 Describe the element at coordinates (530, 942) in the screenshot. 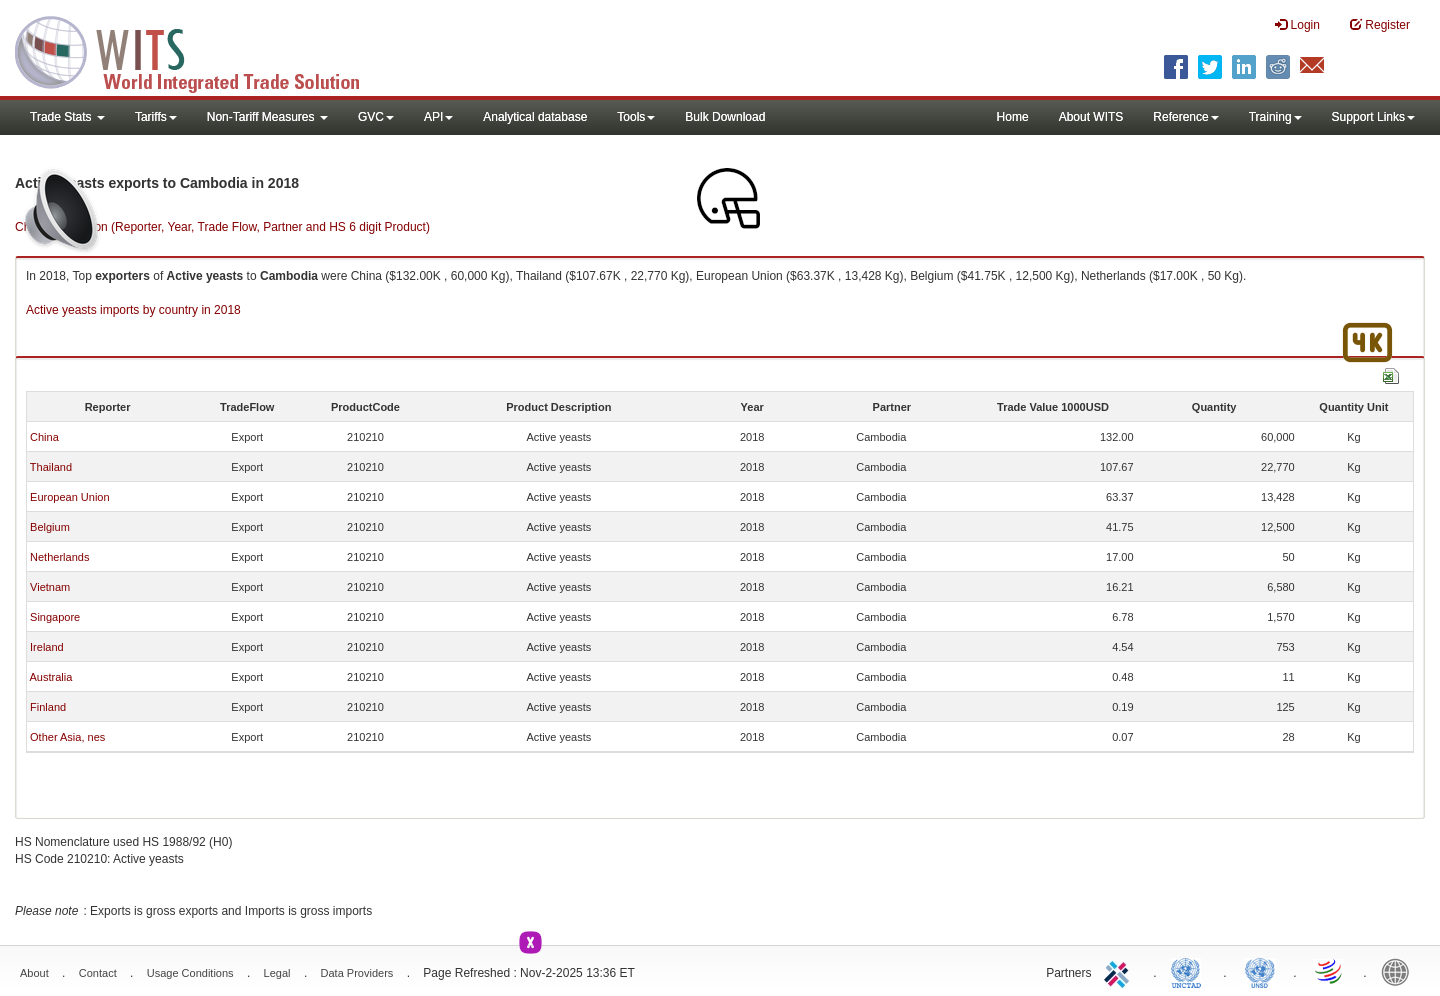

I see `close or dismiss a dialog` at that location.